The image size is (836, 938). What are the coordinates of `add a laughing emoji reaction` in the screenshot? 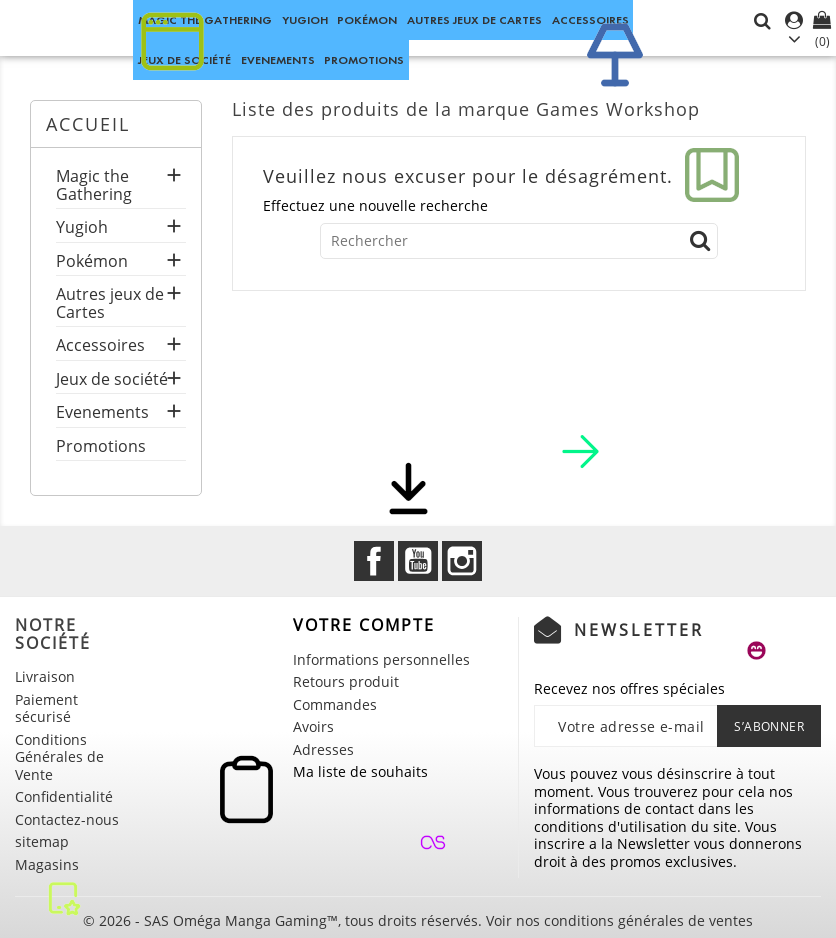 It's located at (756, 650).